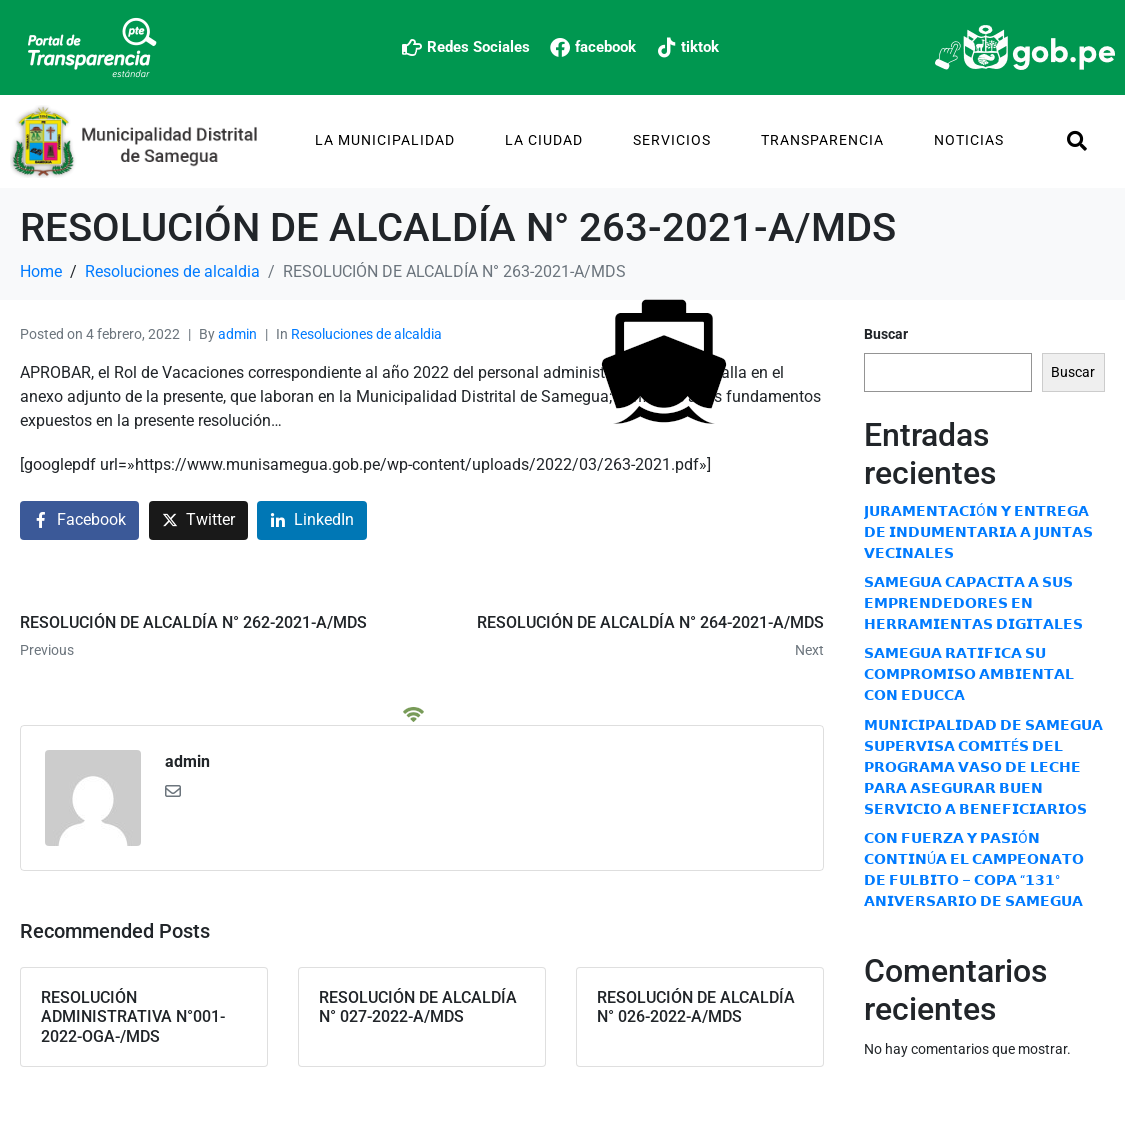 The image size is (1125, 1121). Describe the element at coordinates (664, 364) in the screenshot. I see `access boat or ferry transportation options` at that location.